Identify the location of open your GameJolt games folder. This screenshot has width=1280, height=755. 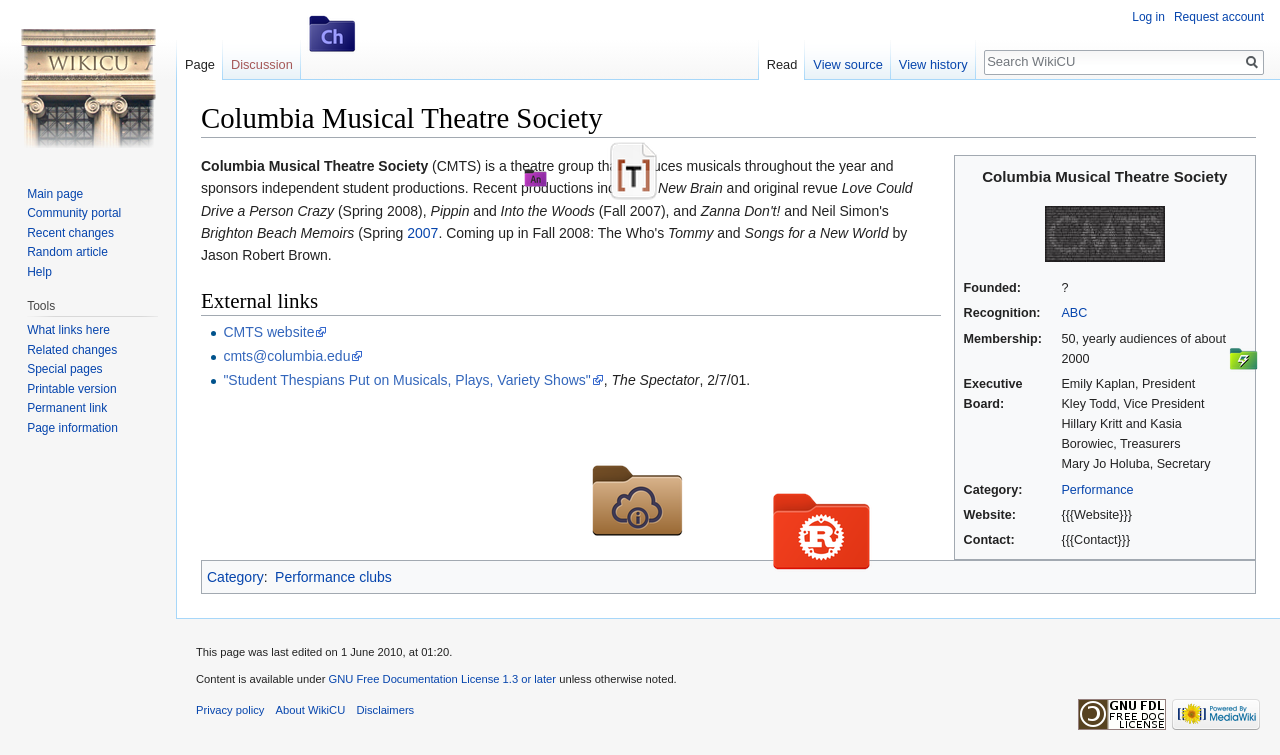
(1243, 359).